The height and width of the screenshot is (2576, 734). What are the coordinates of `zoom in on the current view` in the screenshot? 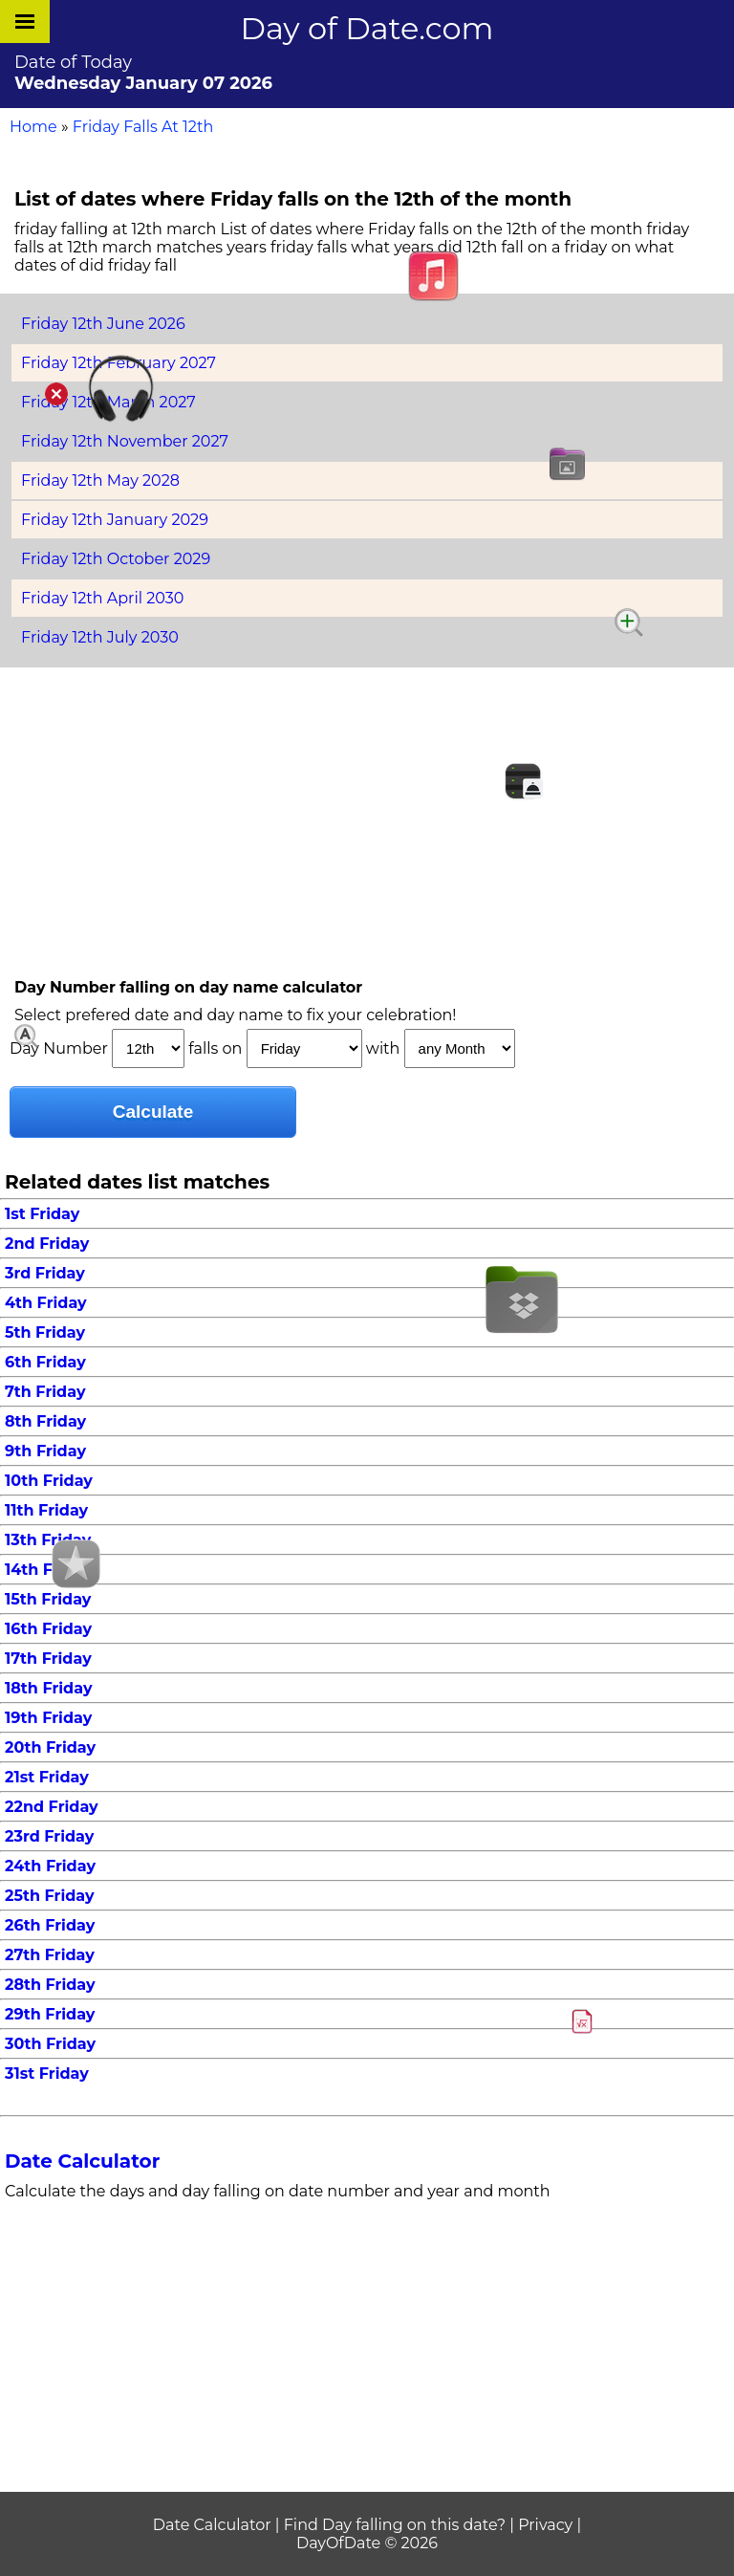 It's located at (629, 622).